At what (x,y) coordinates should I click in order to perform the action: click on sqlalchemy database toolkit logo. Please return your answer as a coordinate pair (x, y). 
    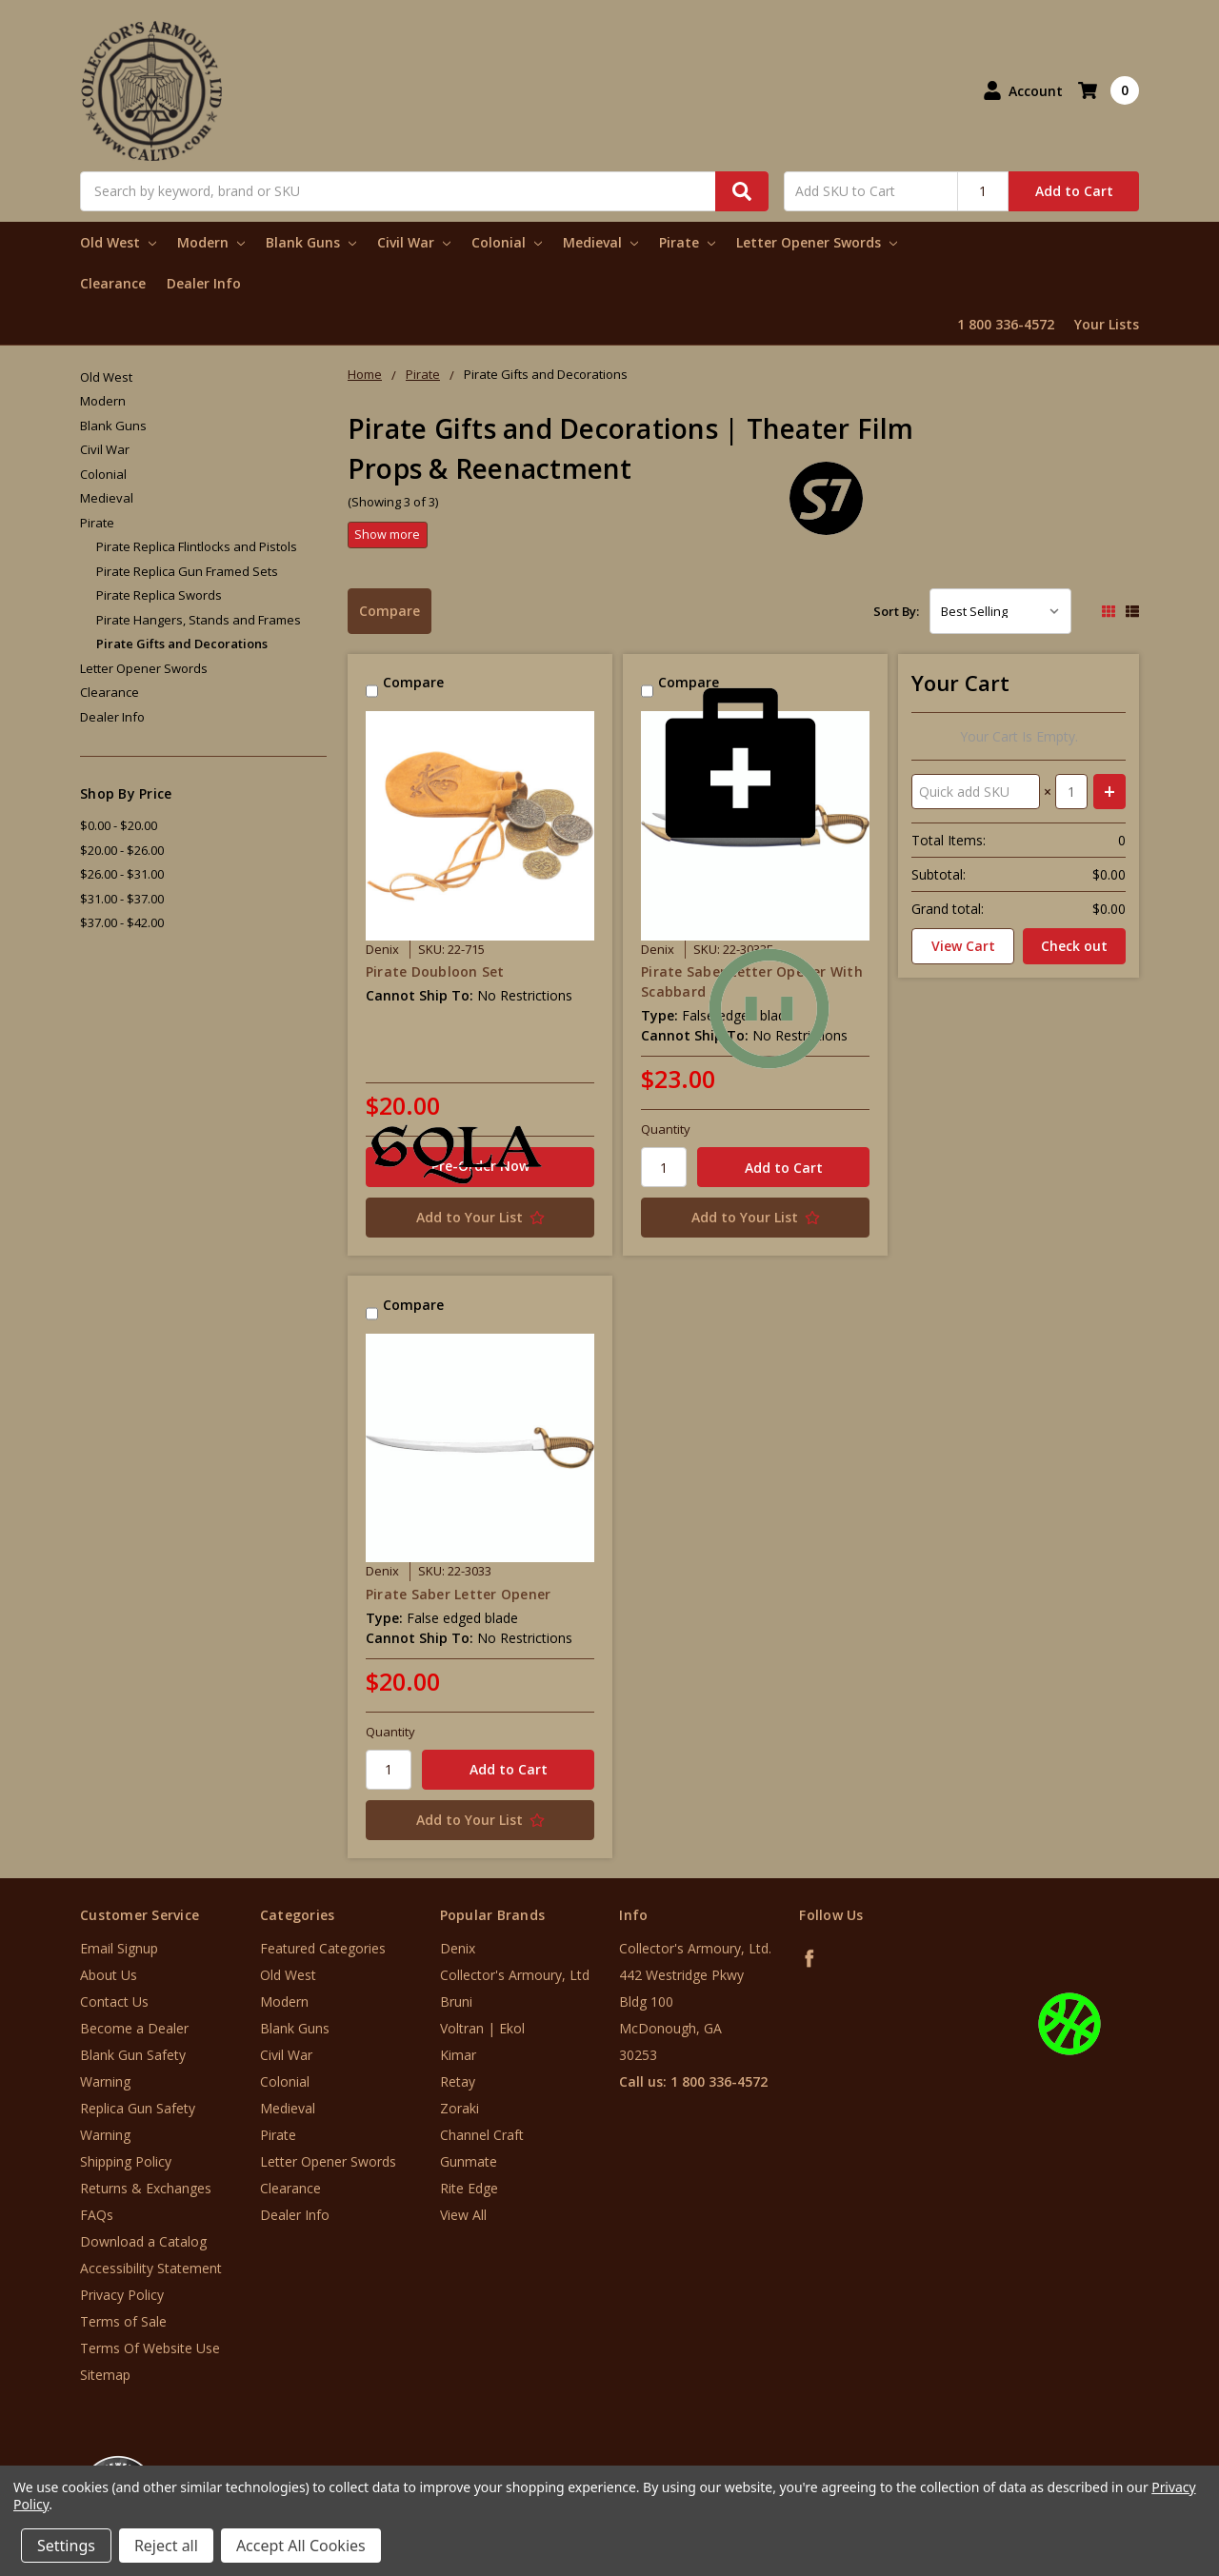
    Looking at the image, I should click on (456, 1154).